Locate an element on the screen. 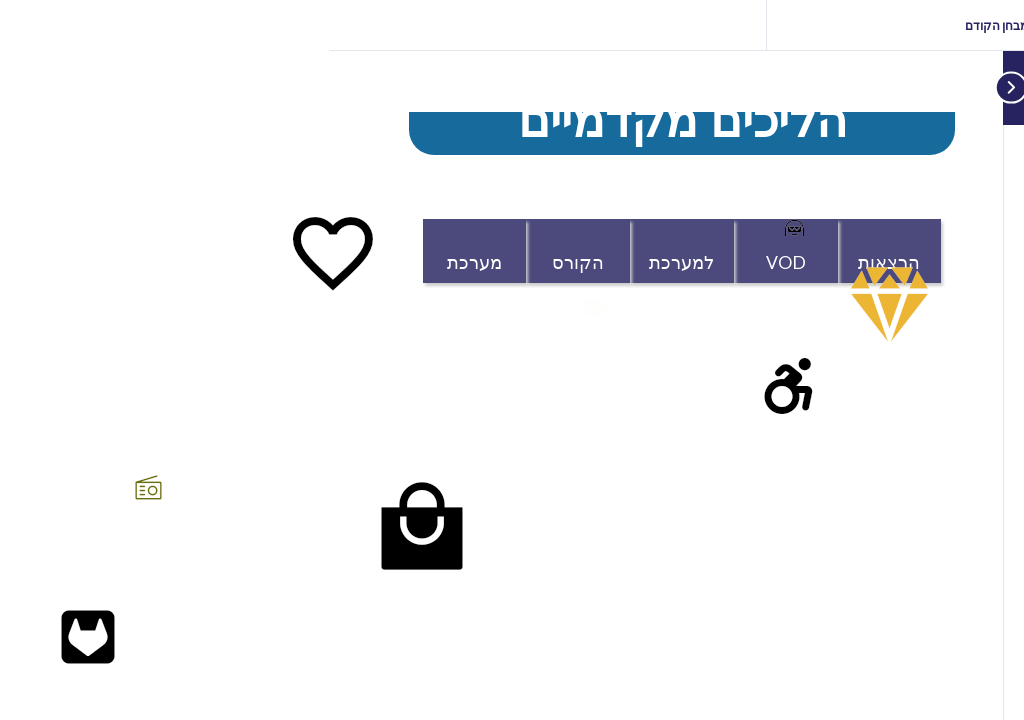 Image resolution: width=1024 pixels, height=720 pixels. open GitLab is located at coordinates (88, 637).